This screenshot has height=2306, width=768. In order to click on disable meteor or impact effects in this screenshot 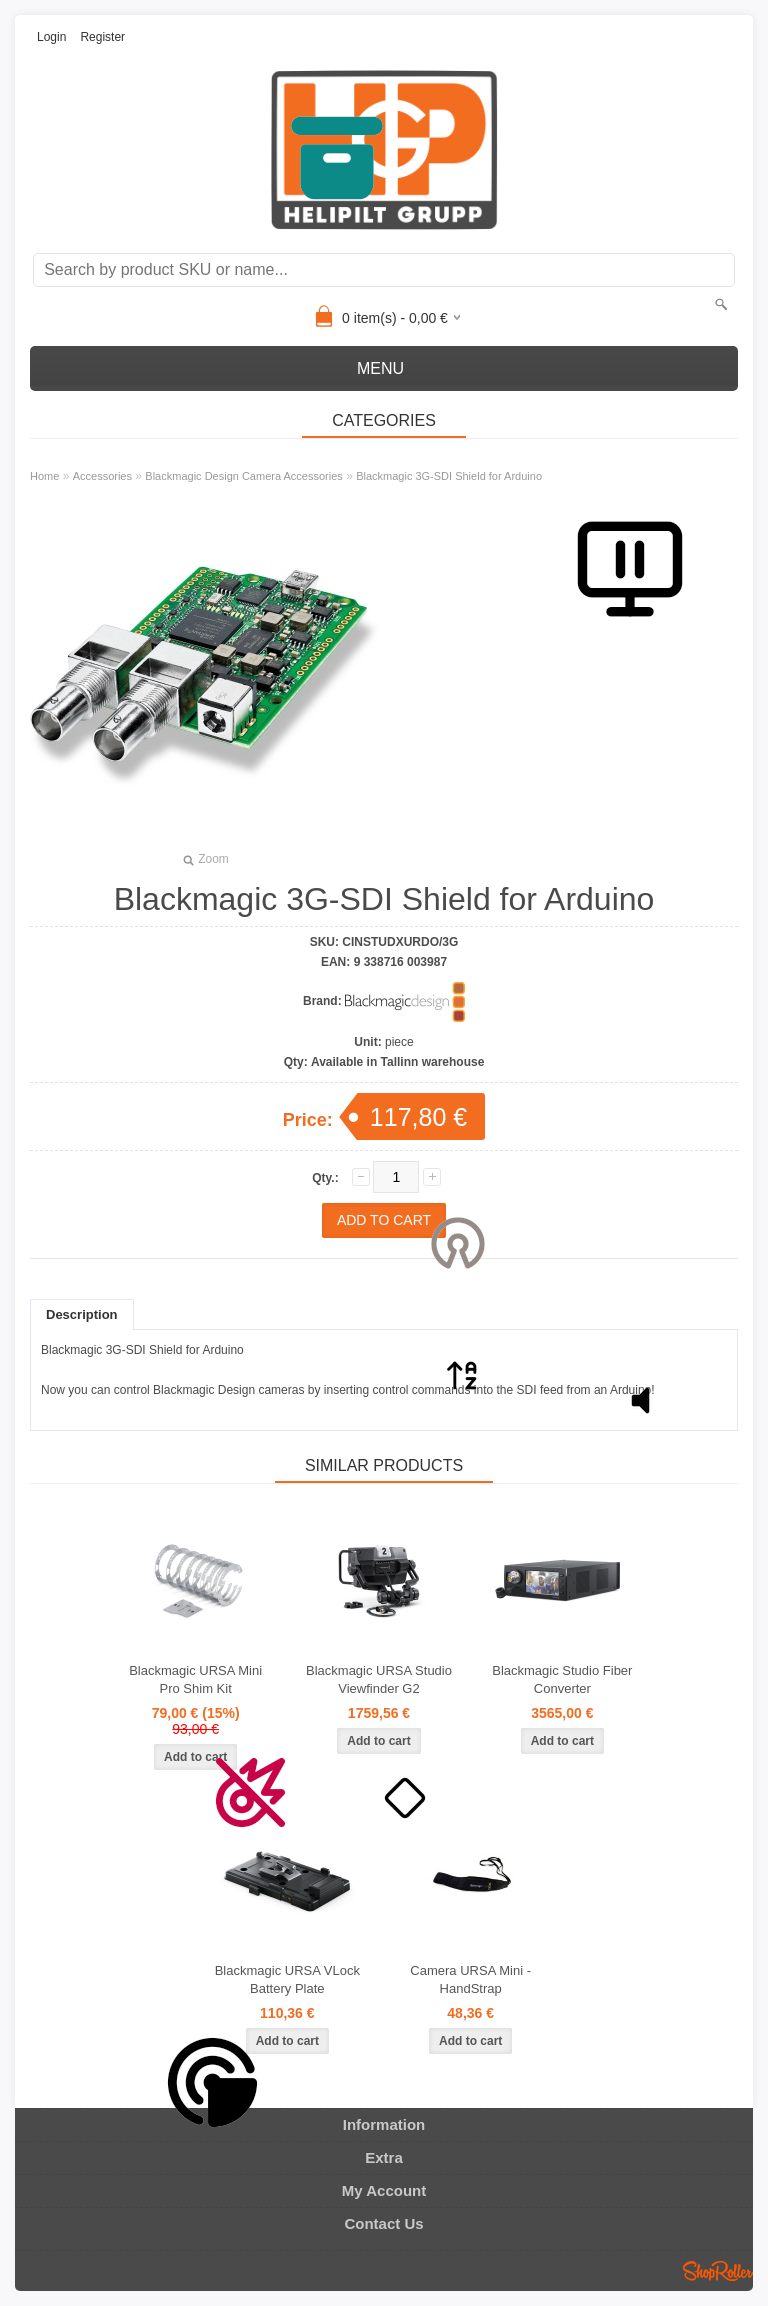, I will do `click(250, 1792)`.